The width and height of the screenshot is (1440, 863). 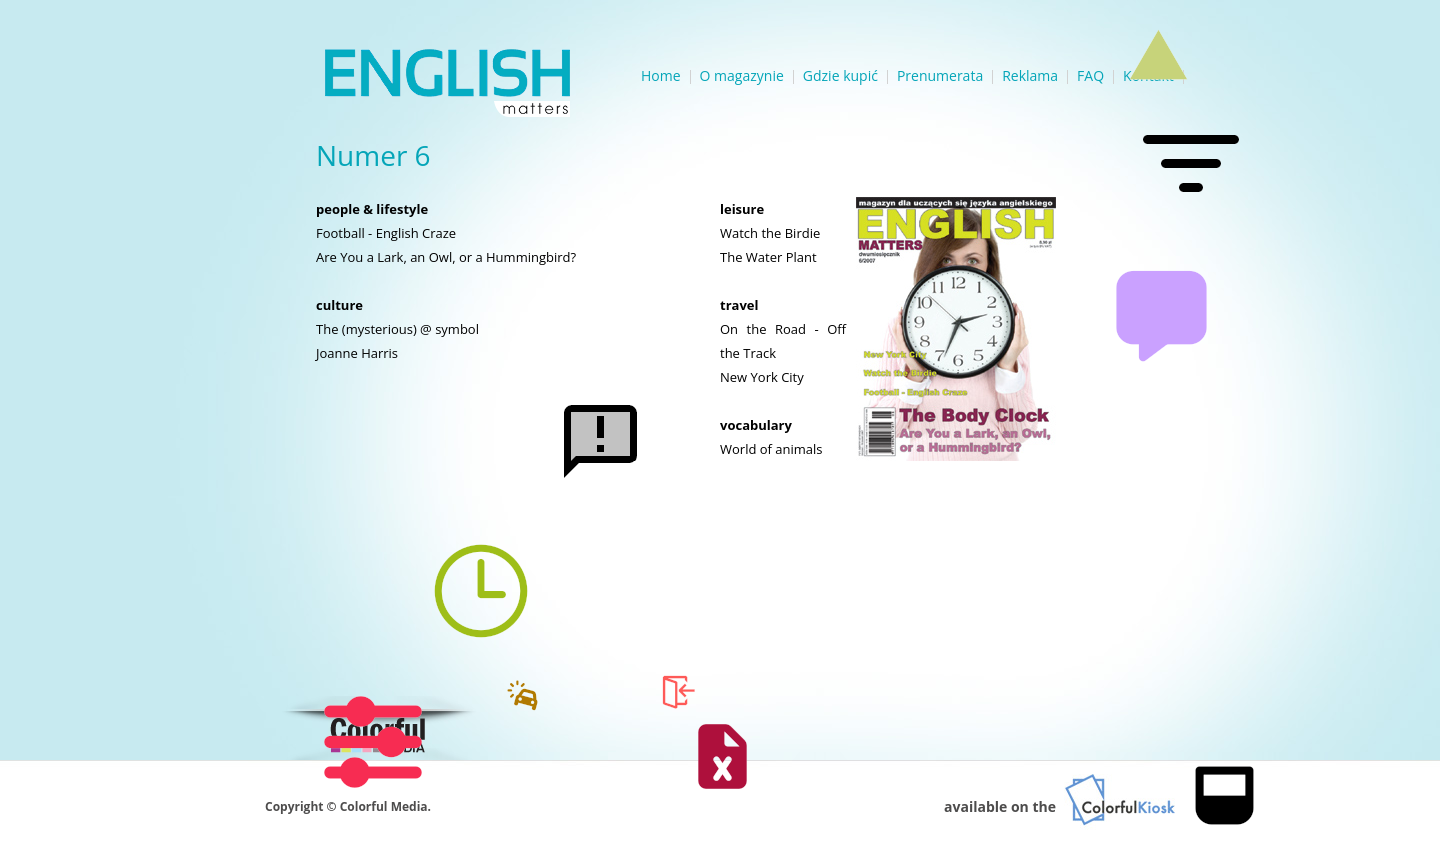 I want to click on view important announcements or alerts, so click(x=600, y=441).